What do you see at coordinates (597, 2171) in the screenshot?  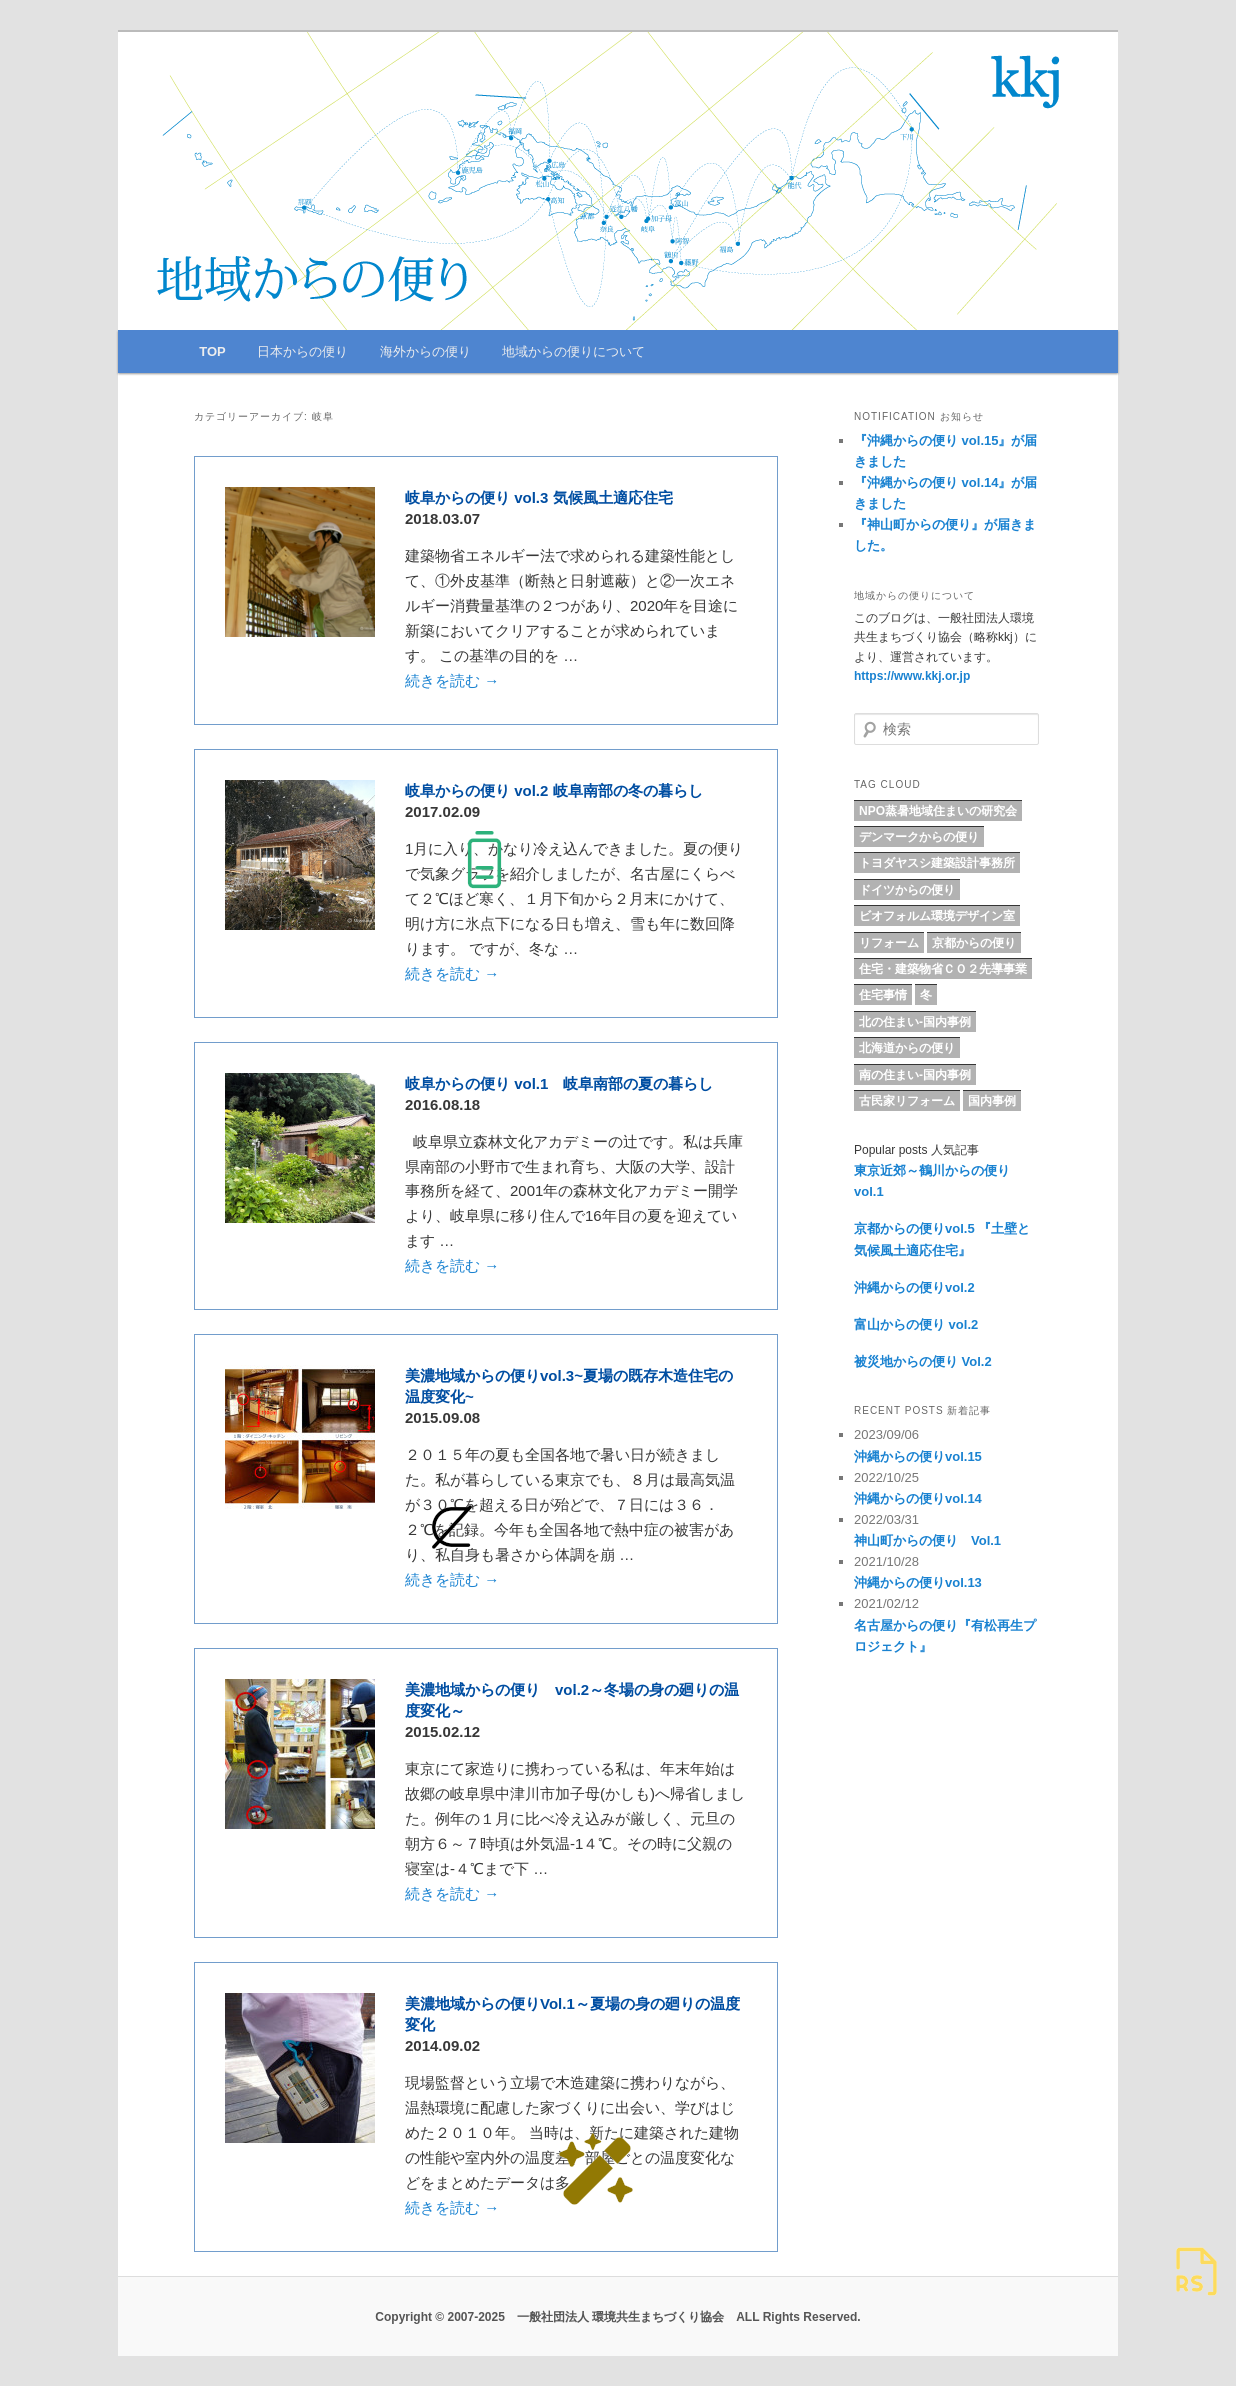 I see `apply automatic enhancements or effects` at bounding box center [597, 2171].